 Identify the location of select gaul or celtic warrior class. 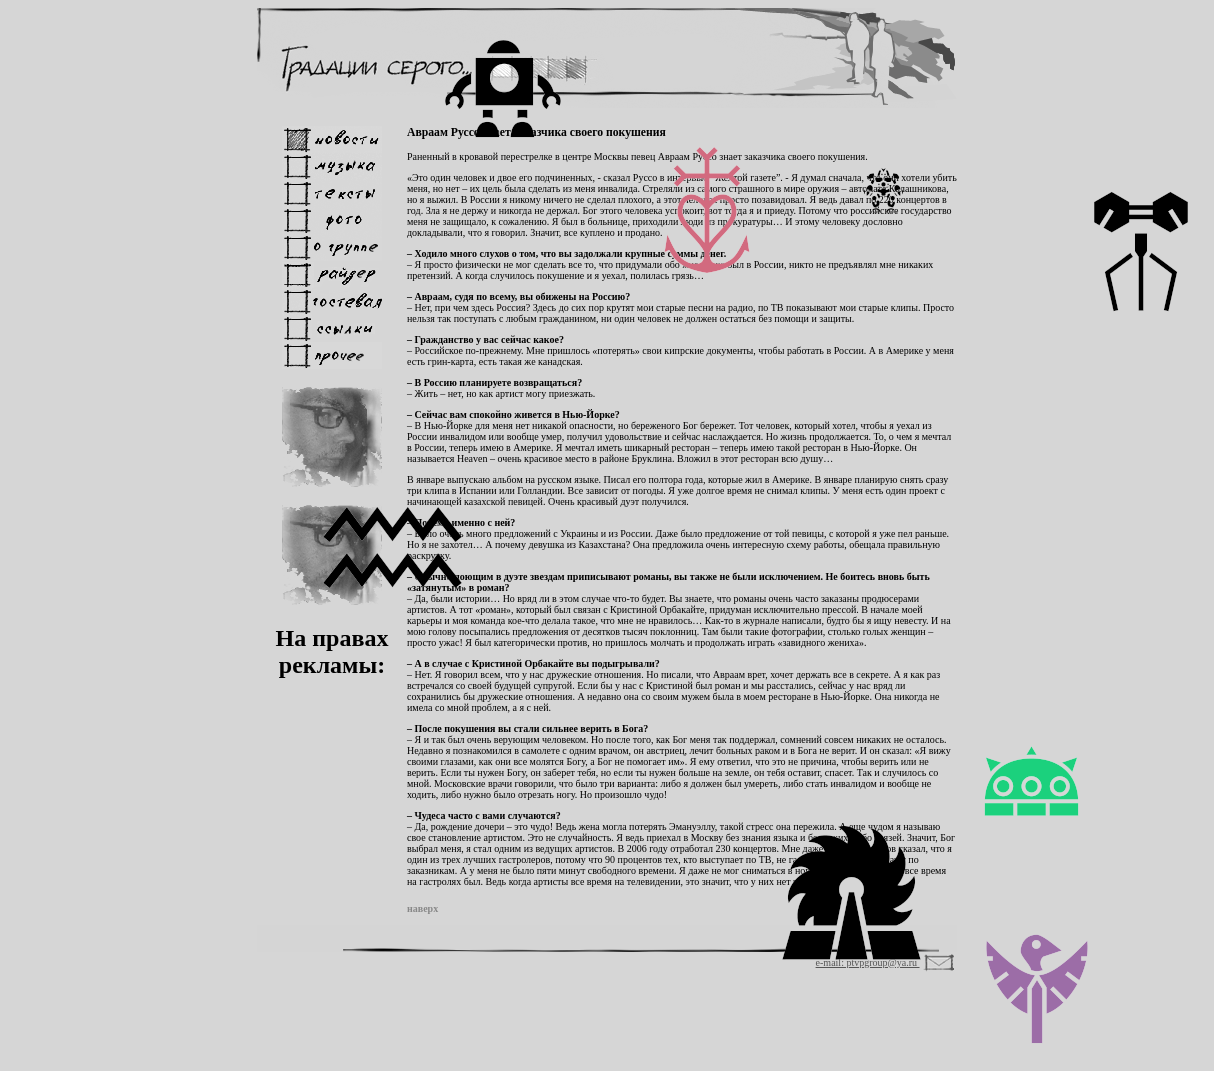
(1031, 785).